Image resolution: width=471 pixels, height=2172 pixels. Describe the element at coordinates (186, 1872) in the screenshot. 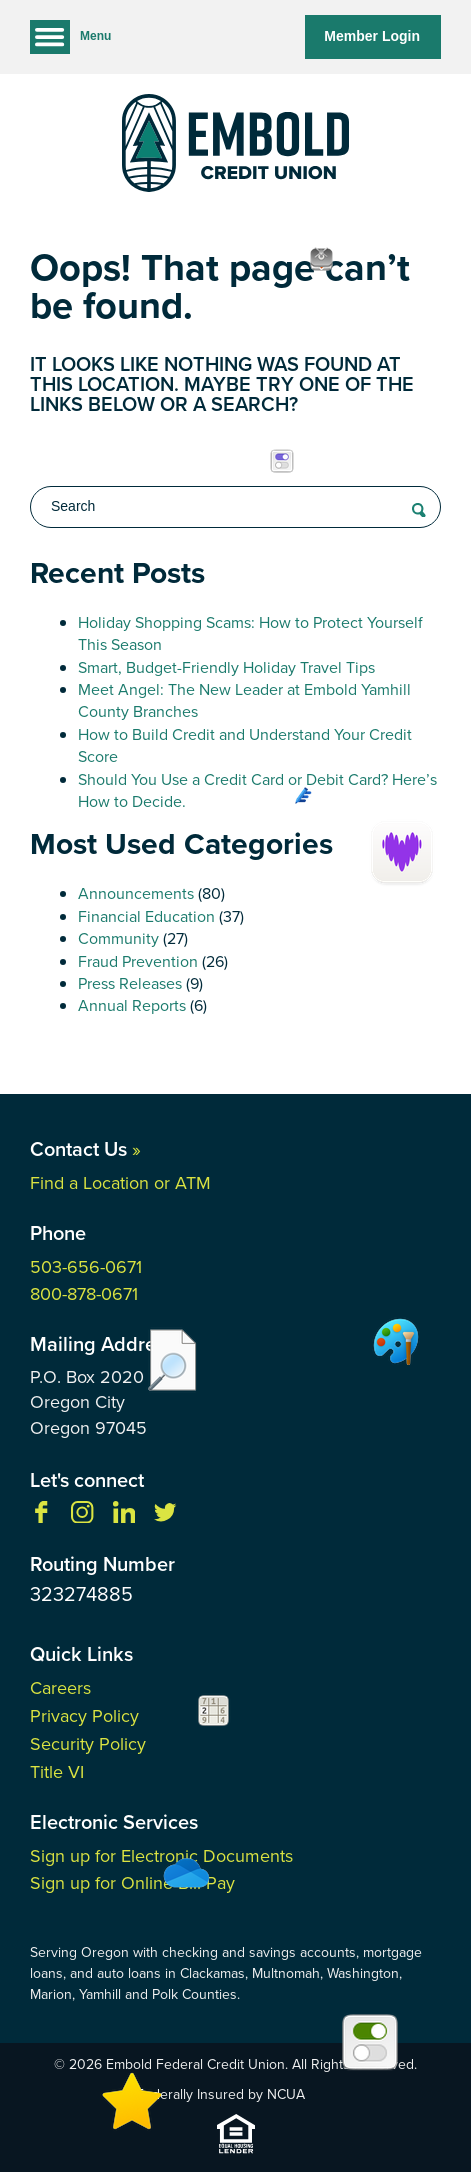

I see `open microsoft onedrive` at that location.